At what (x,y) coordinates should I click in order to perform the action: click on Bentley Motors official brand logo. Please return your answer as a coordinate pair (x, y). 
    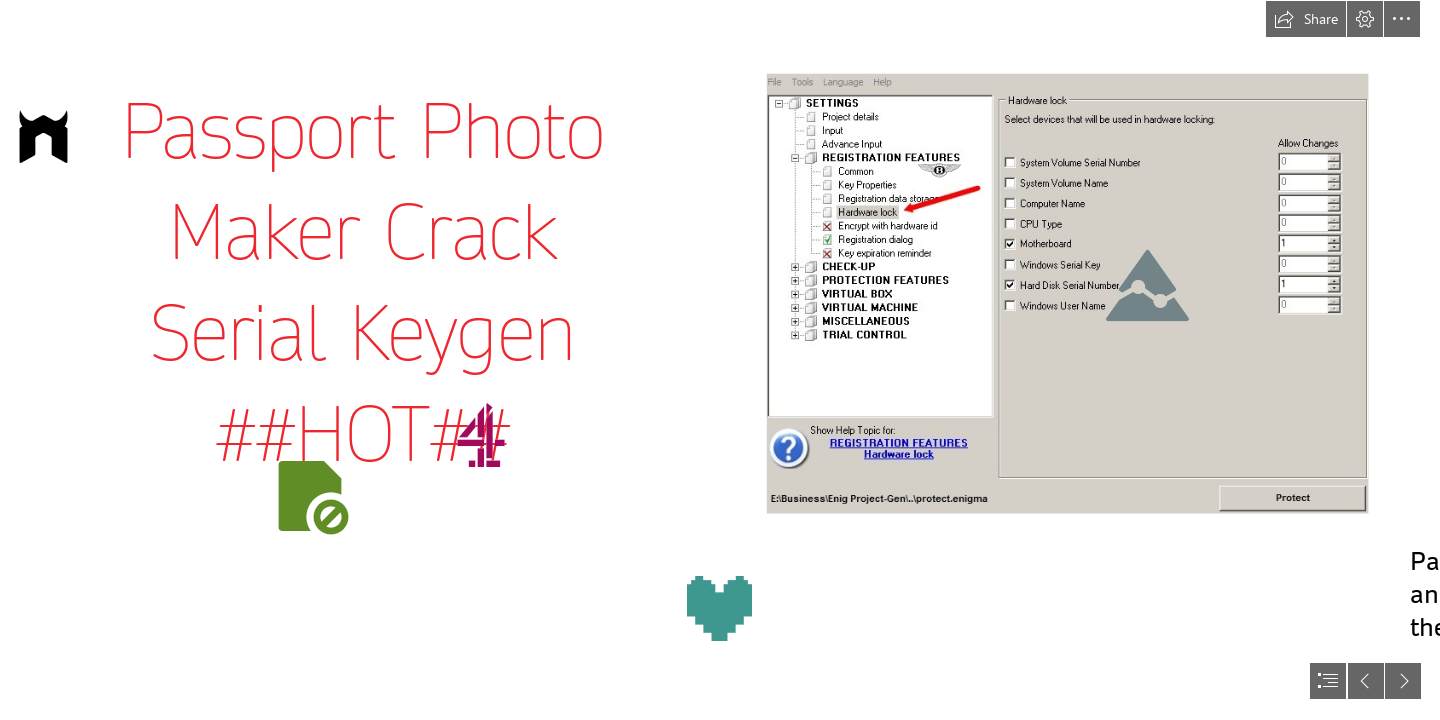
    Looking at the image, I should click on (939, 170).